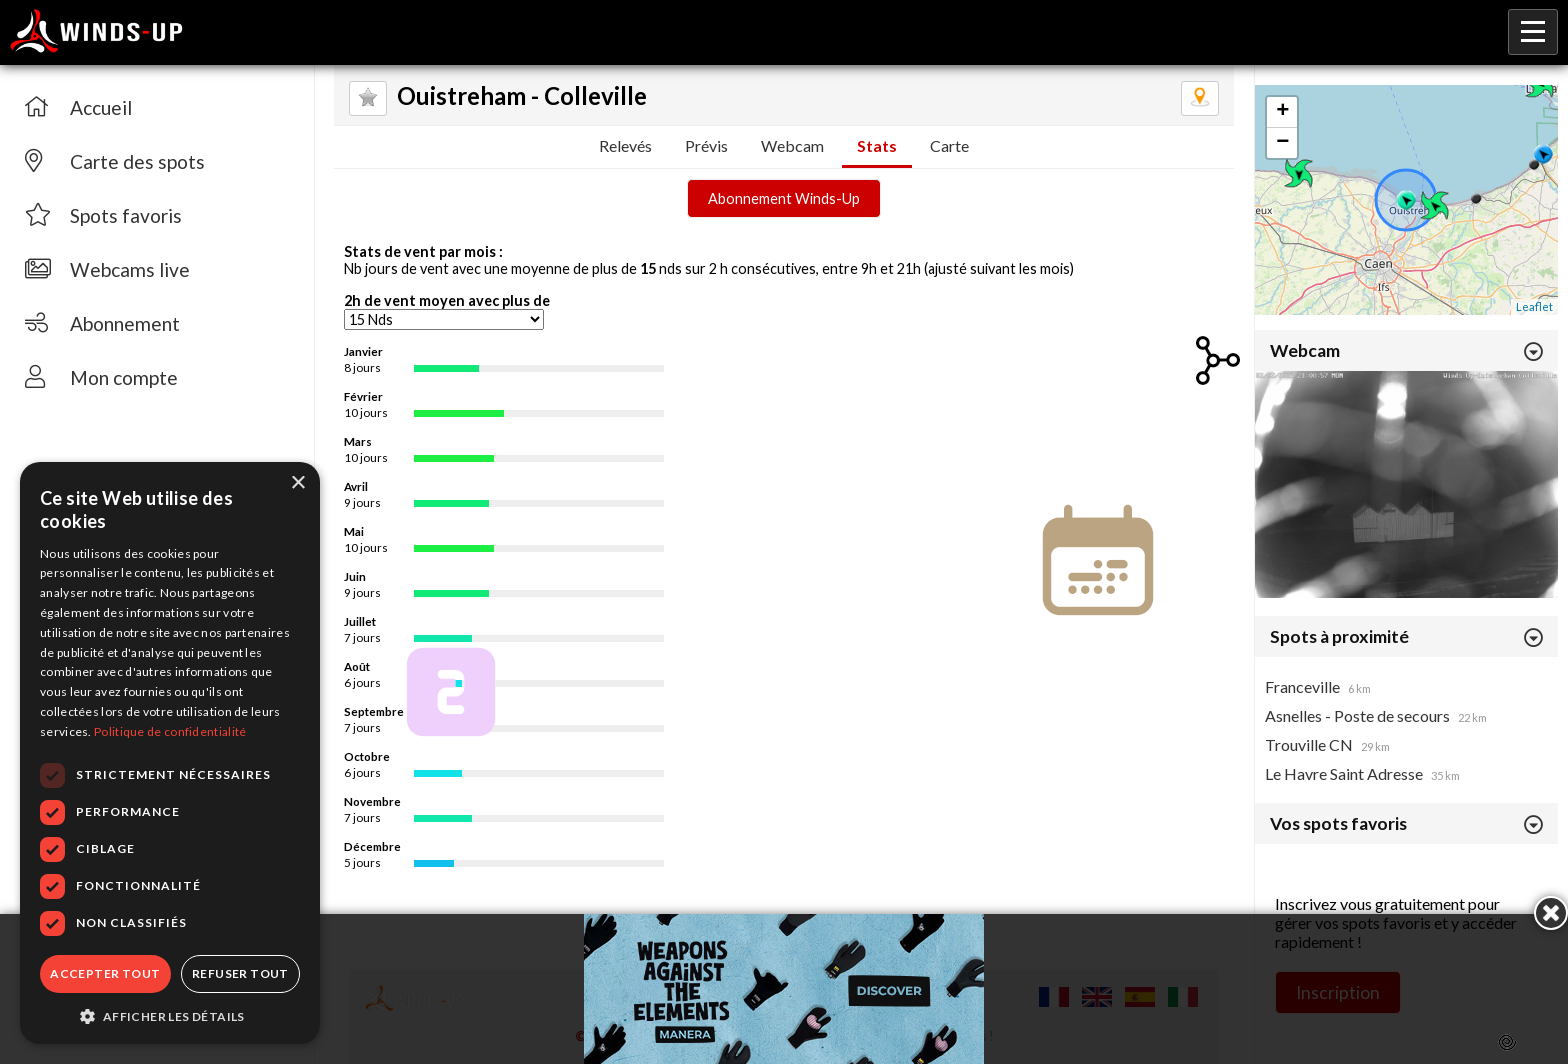 The image size is (1568, 1064). I want to click on select a date range, so click(1098, 560).